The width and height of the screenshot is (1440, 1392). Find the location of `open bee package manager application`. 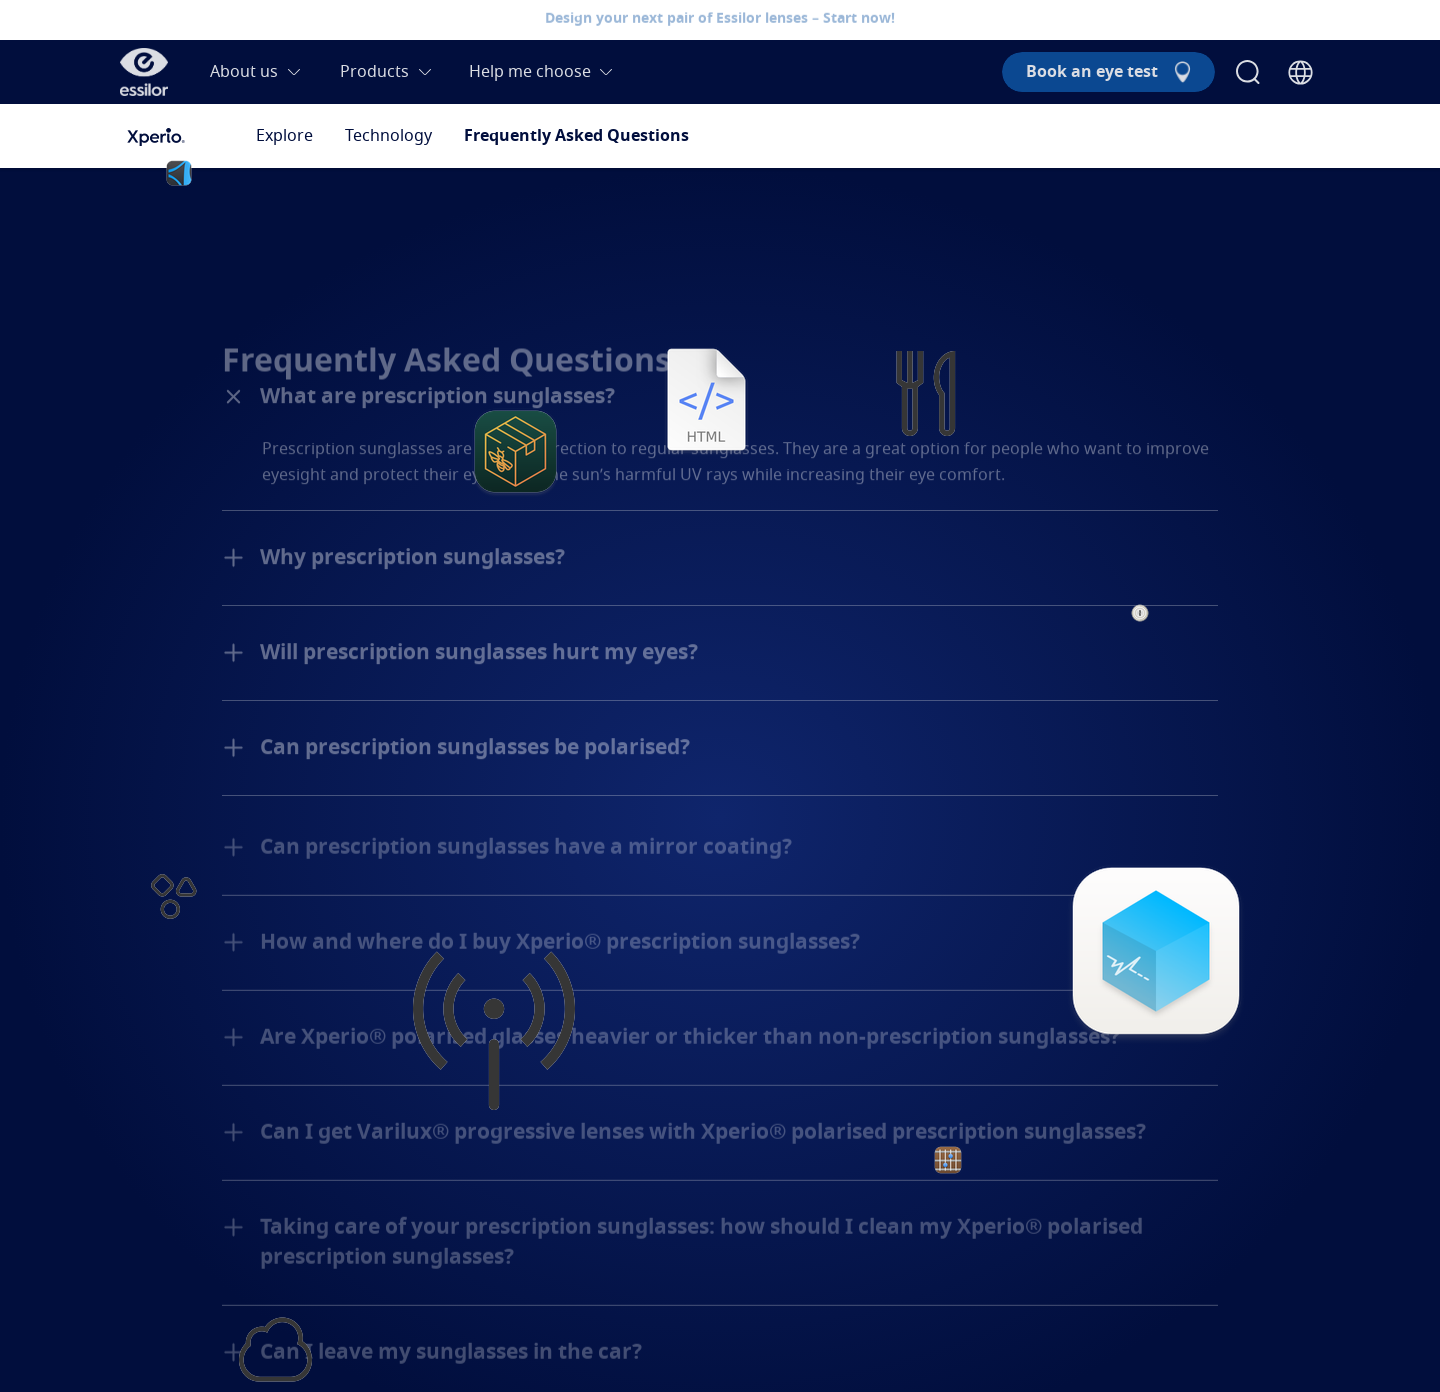

open bee package manager application is located at coordinates (515, 451).